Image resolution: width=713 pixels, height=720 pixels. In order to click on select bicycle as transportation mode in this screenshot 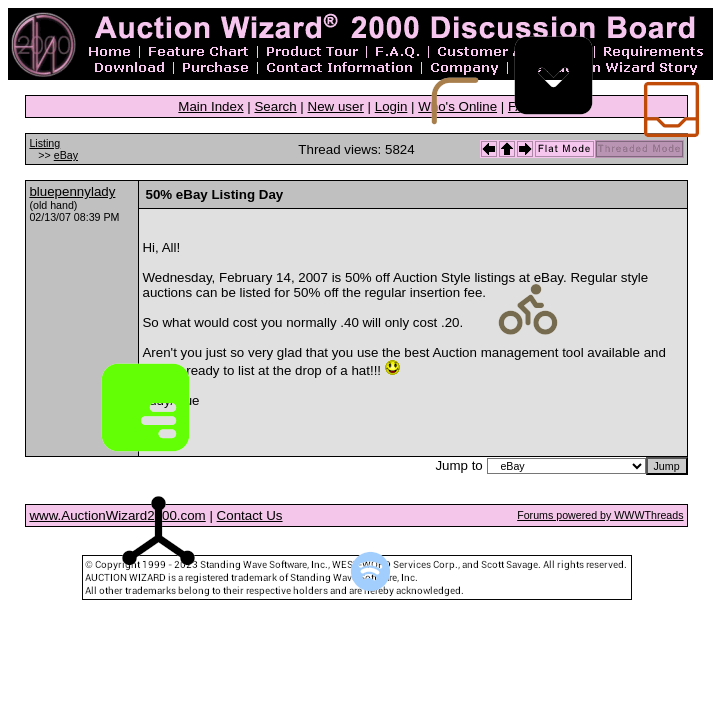, I will do `click(528, 308)`.